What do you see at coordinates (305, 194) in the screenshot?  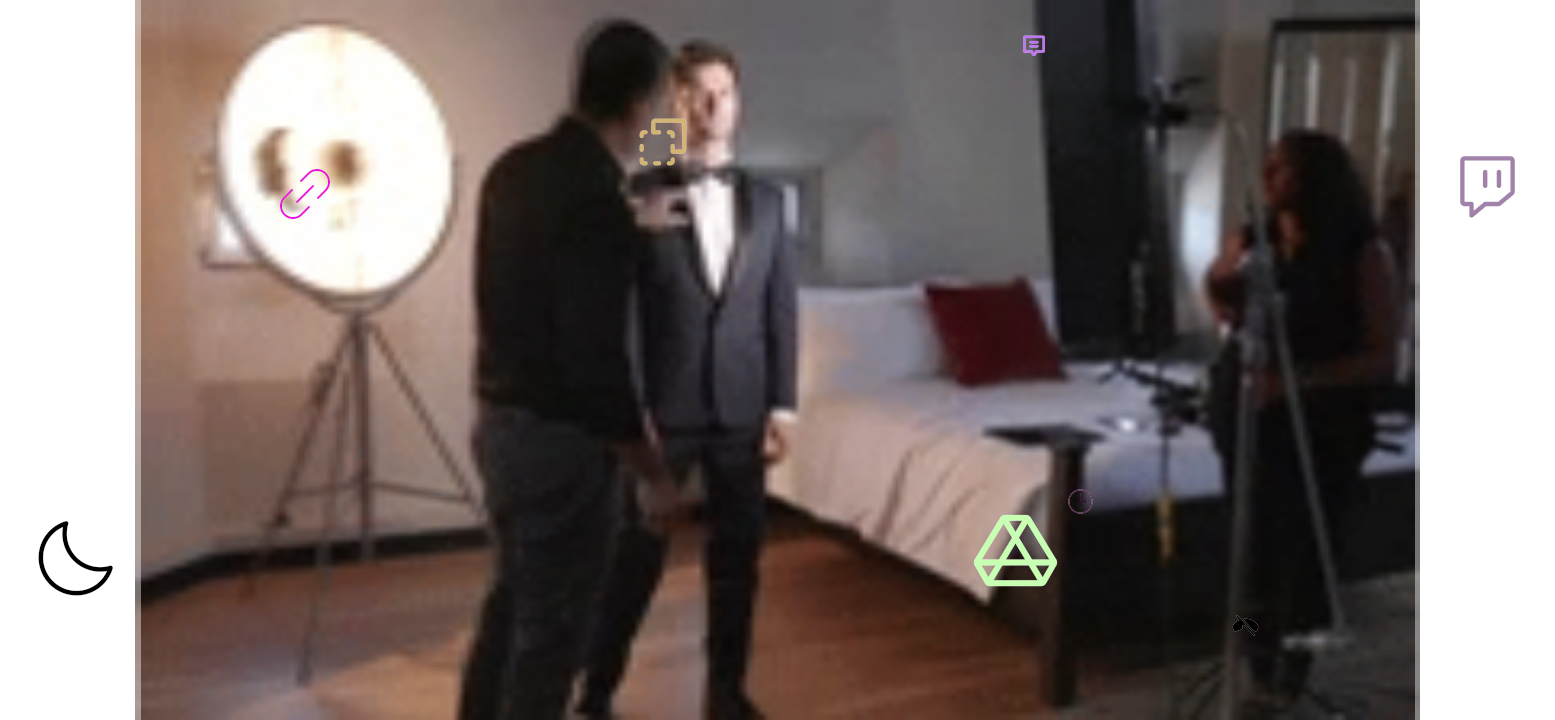 I see `copy link to clipboard` at bounding box center [305, 194].